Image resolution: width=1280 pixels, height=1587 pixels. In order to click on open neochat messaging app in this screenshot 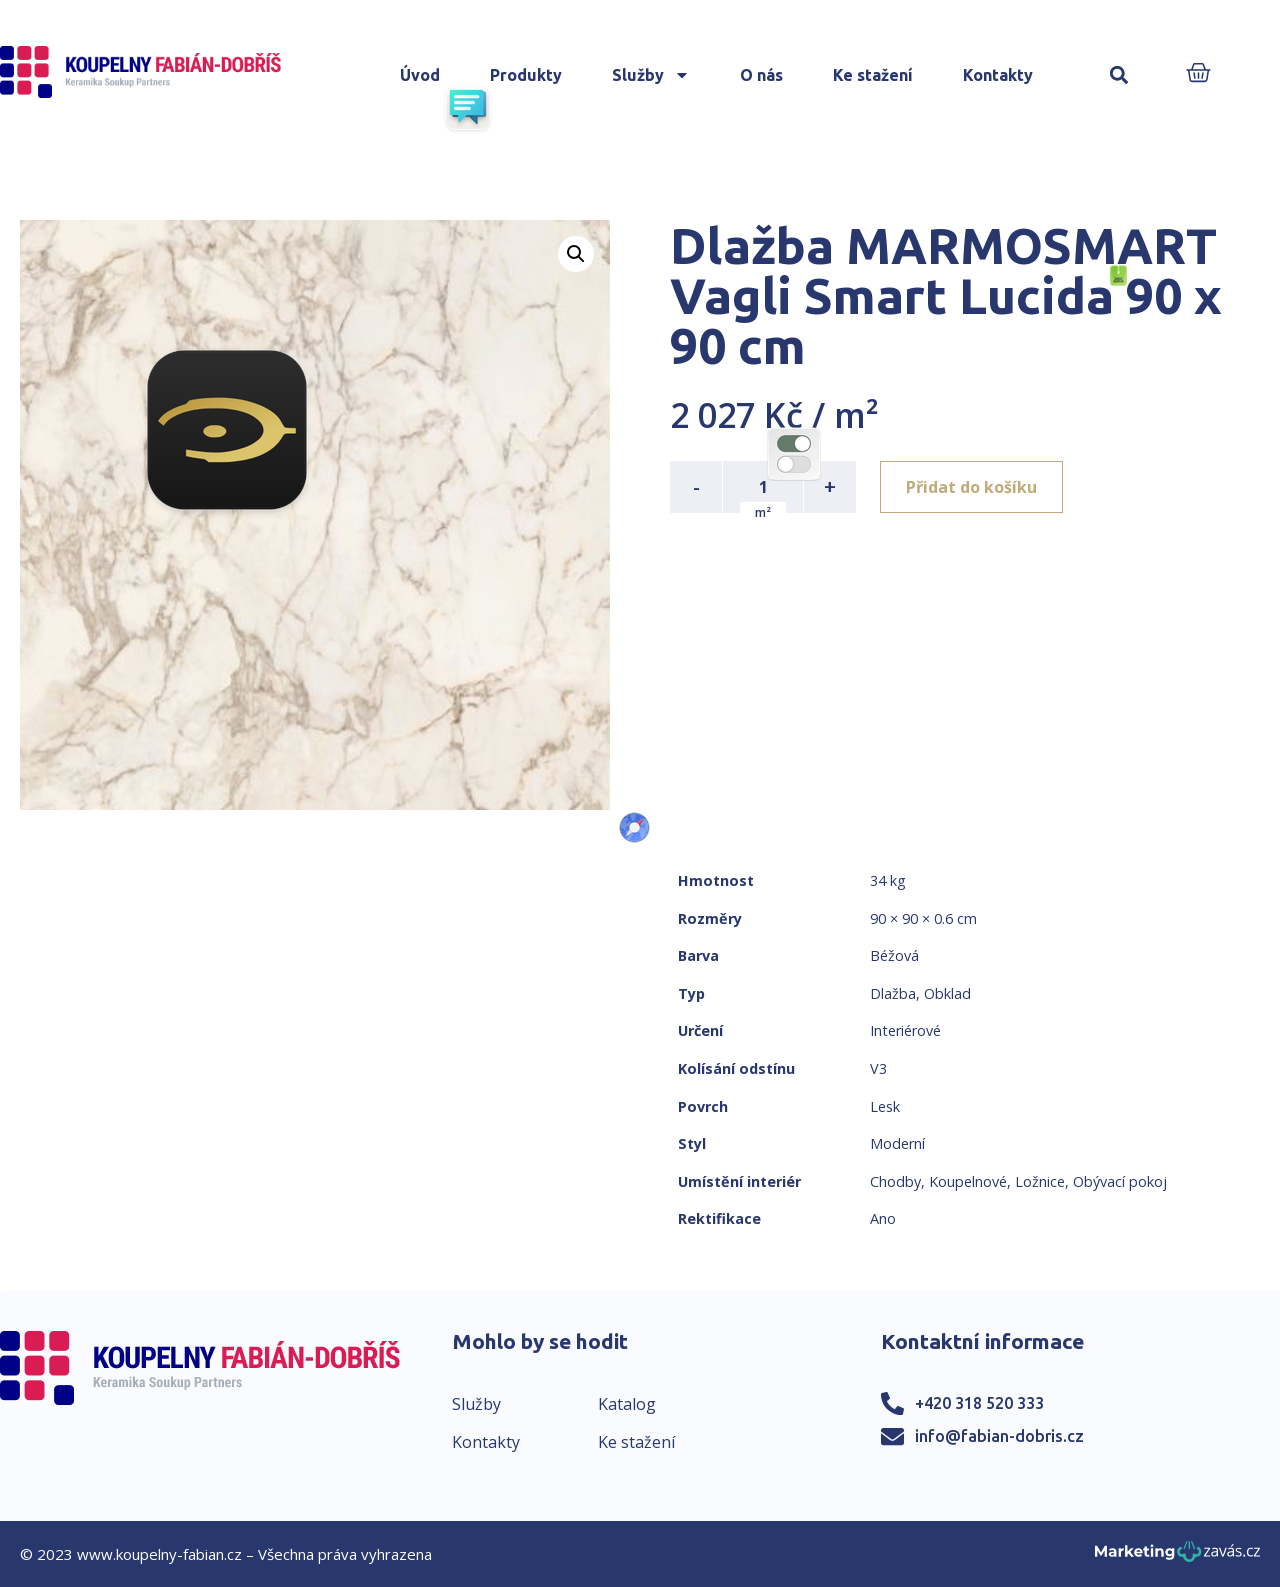, I will do `click(468, 107)`.